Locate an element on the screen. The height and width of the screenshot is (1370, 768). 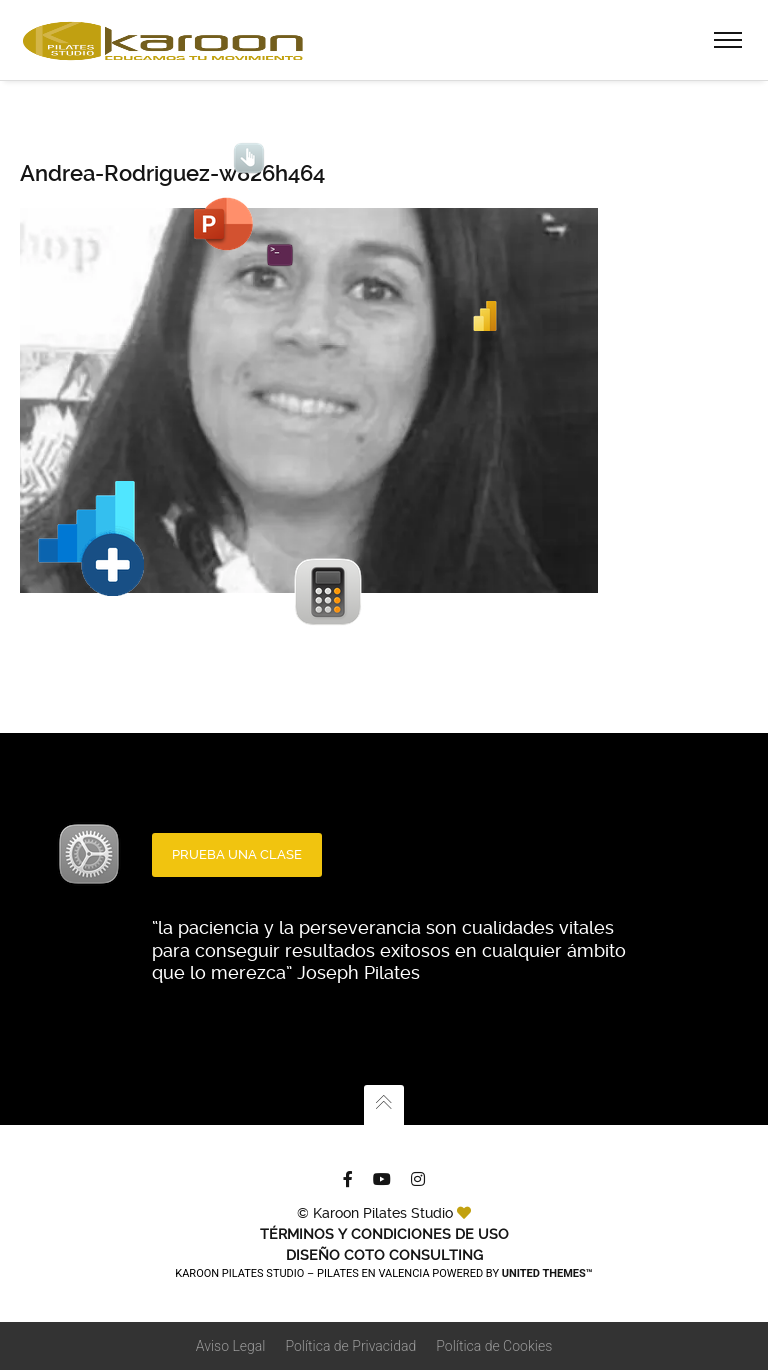
open the plans app is located at coordinates (86, 538).